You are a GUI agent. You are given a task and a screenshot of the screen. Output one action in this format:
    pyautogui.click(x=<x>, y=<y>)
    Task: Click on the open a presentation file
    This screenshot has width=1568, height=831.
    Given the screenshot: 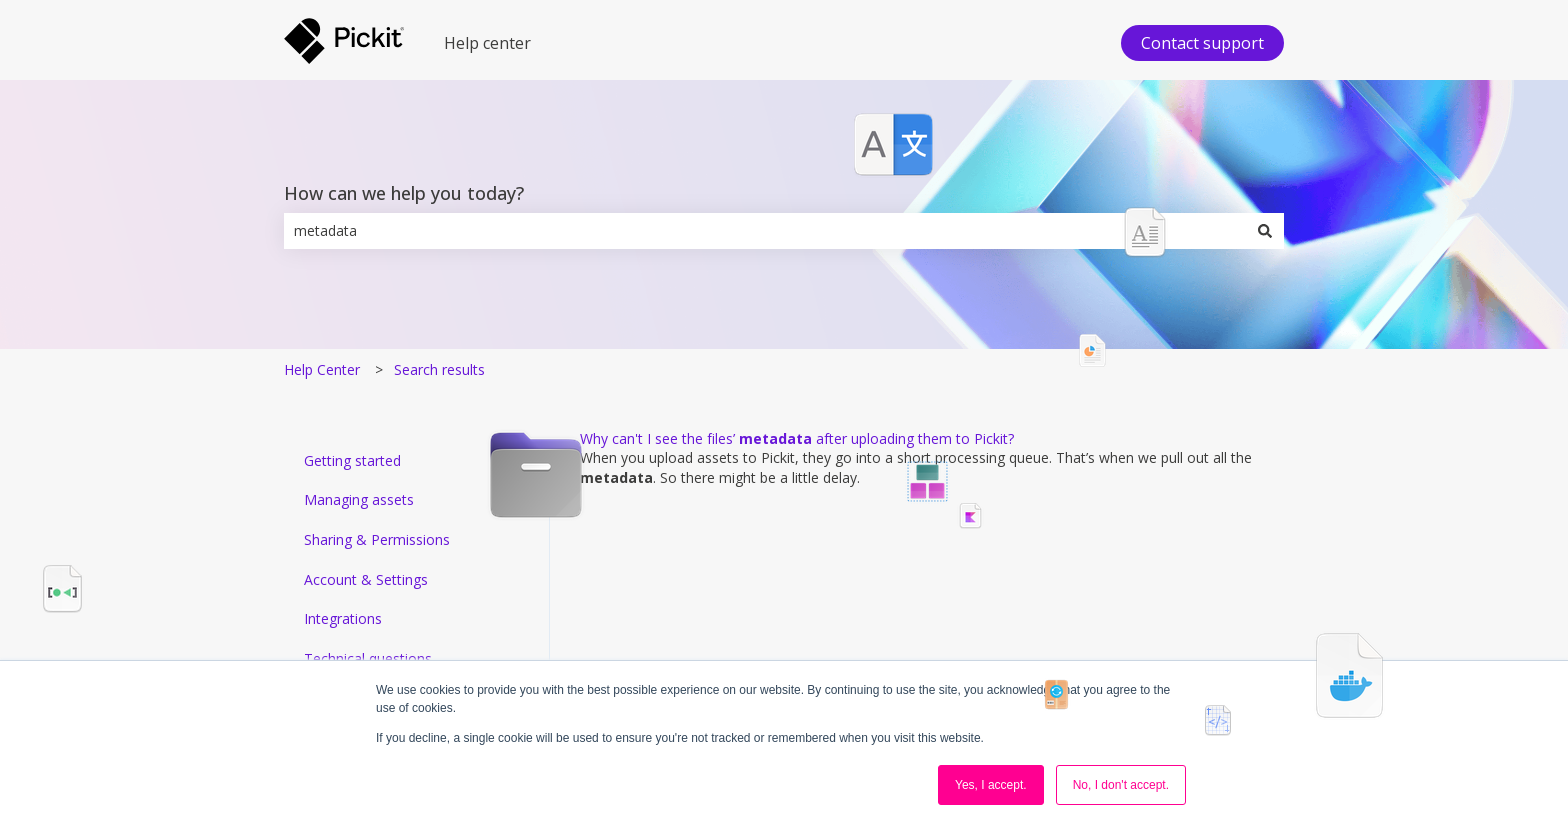 What is the action you would take?
    pyautogui.click(x=1092, y=350)
    